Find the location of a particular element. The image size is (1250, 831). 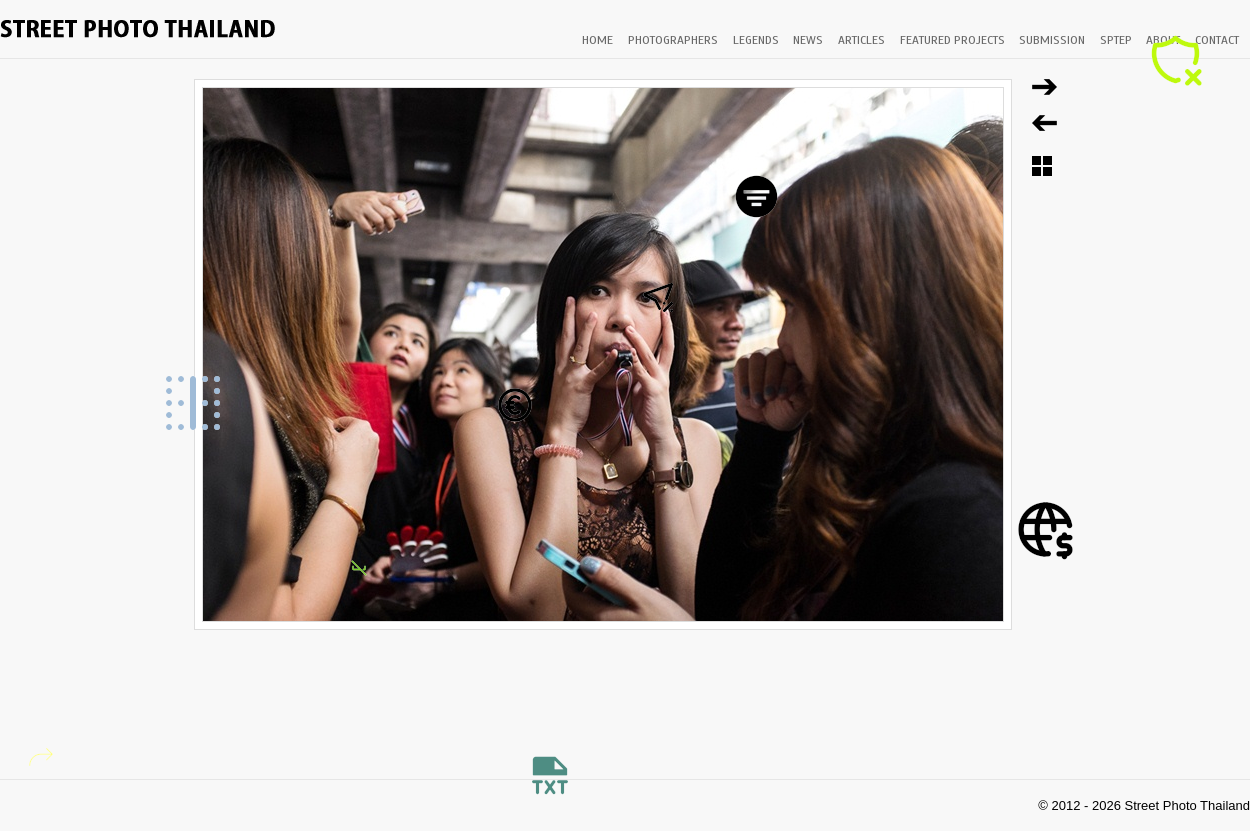

disable security protection is located at coordinates (1175, 59).